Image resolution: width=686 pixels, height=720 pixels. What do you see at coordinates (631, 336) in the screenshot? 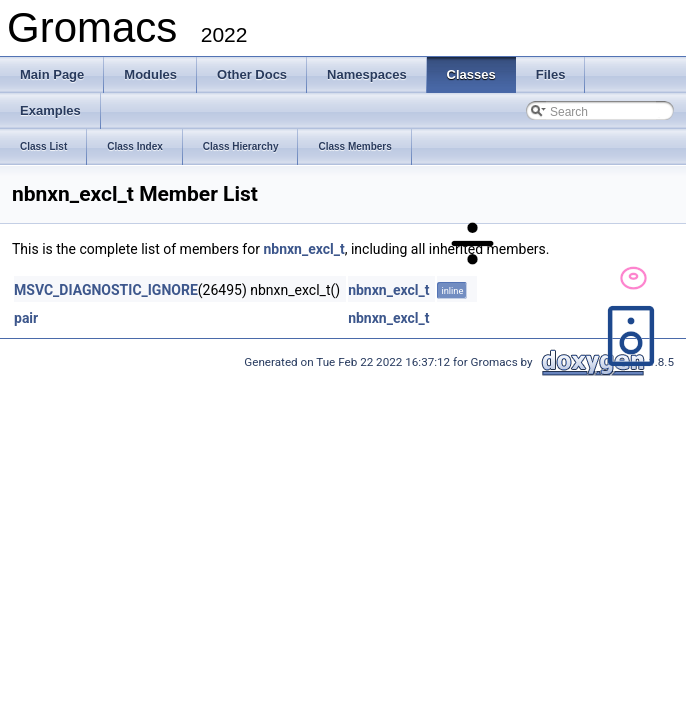
I see `adjust speaker or audio output settings` at bounding box center [631, 336].